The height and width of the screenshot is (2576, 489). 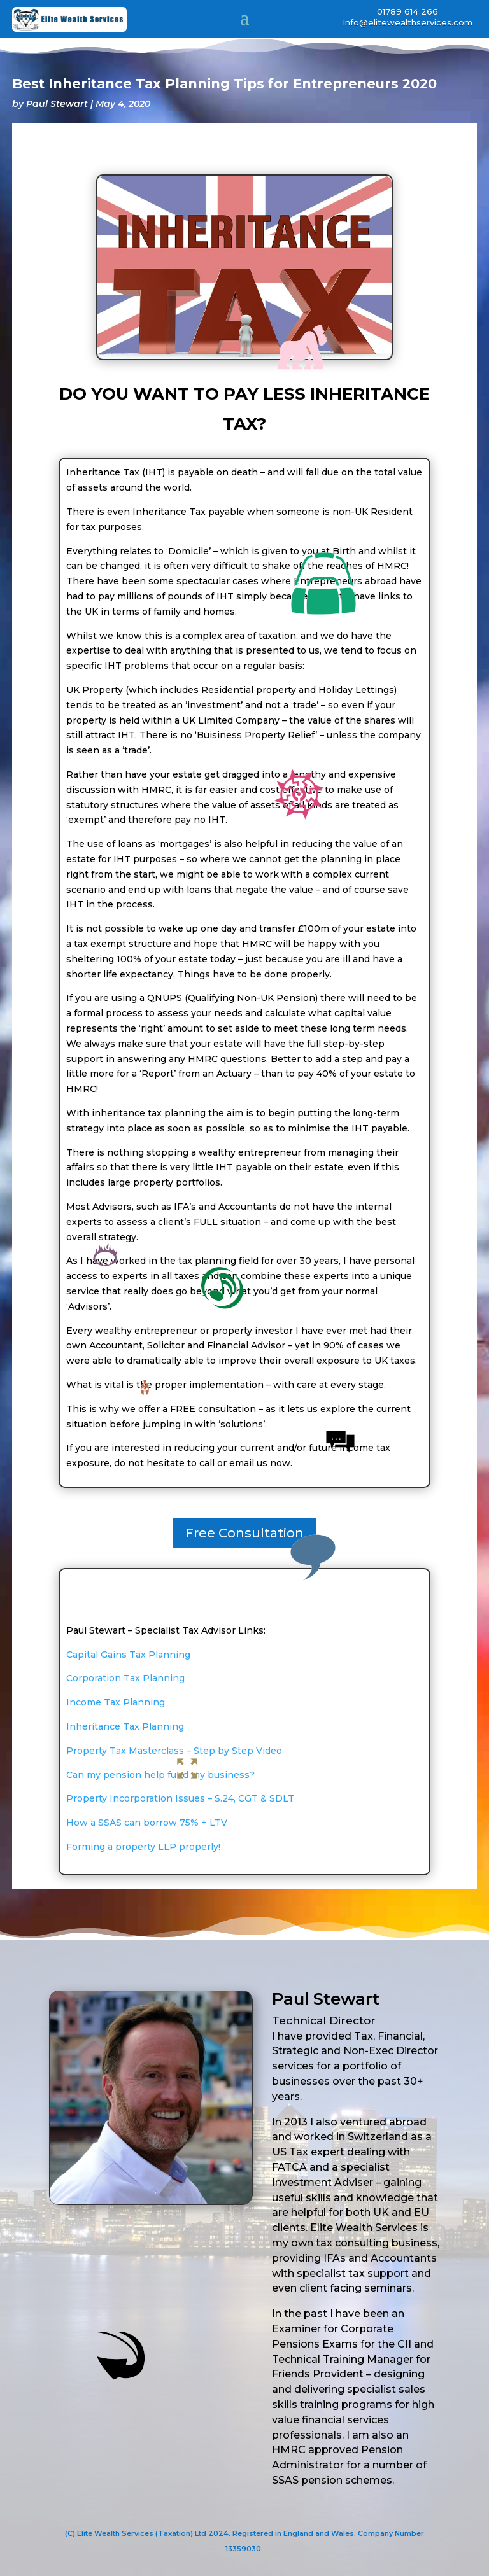 What do you see at coordinates (313, 1557) in the screenshot?
I see `open chat or messaging feature` at bounding box center [313, 1557].